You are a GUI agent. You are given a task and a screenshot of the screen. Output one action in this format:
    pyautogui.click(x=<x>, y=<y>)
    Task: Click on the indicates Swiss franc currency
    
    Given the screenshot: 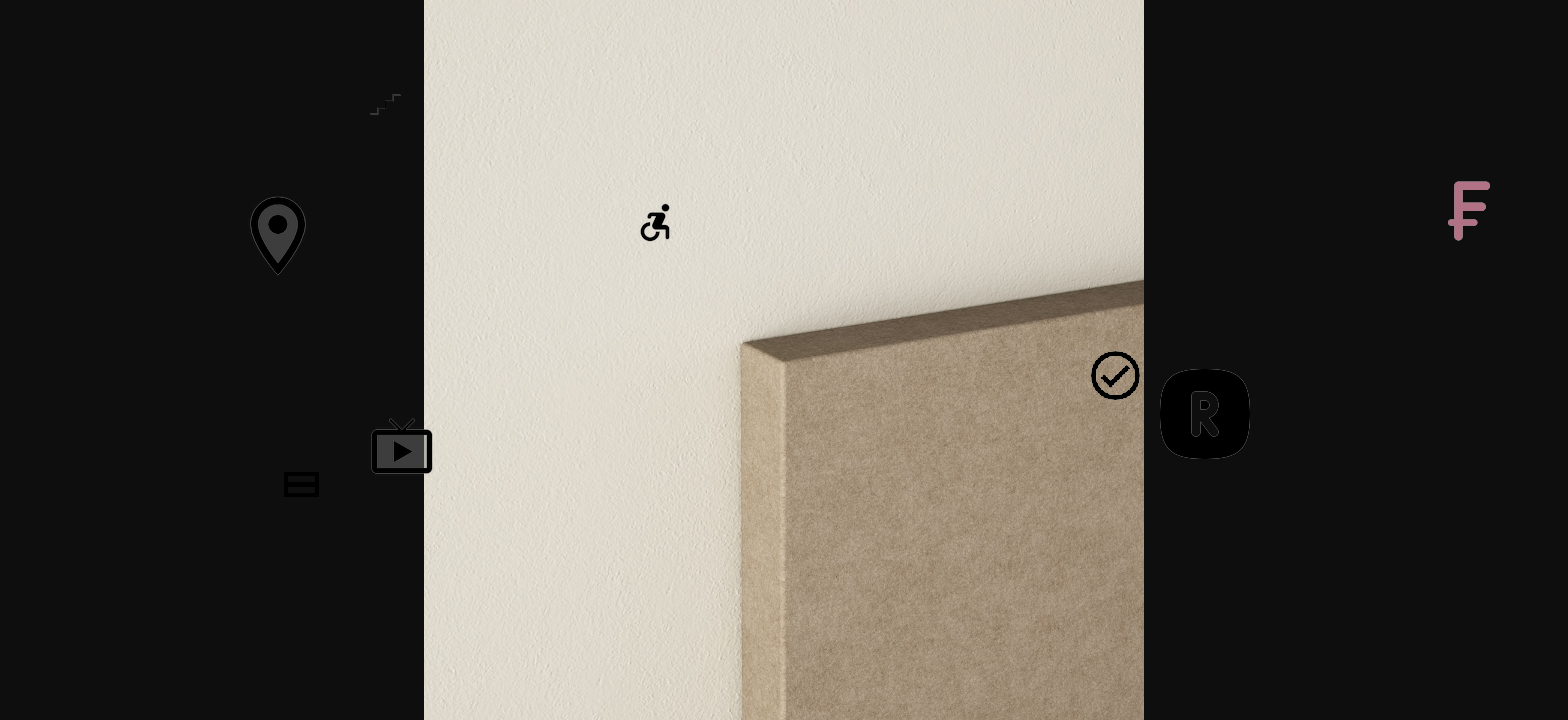 What is the action you would take?
    pyautogui.click(x=1469, y=211)
    